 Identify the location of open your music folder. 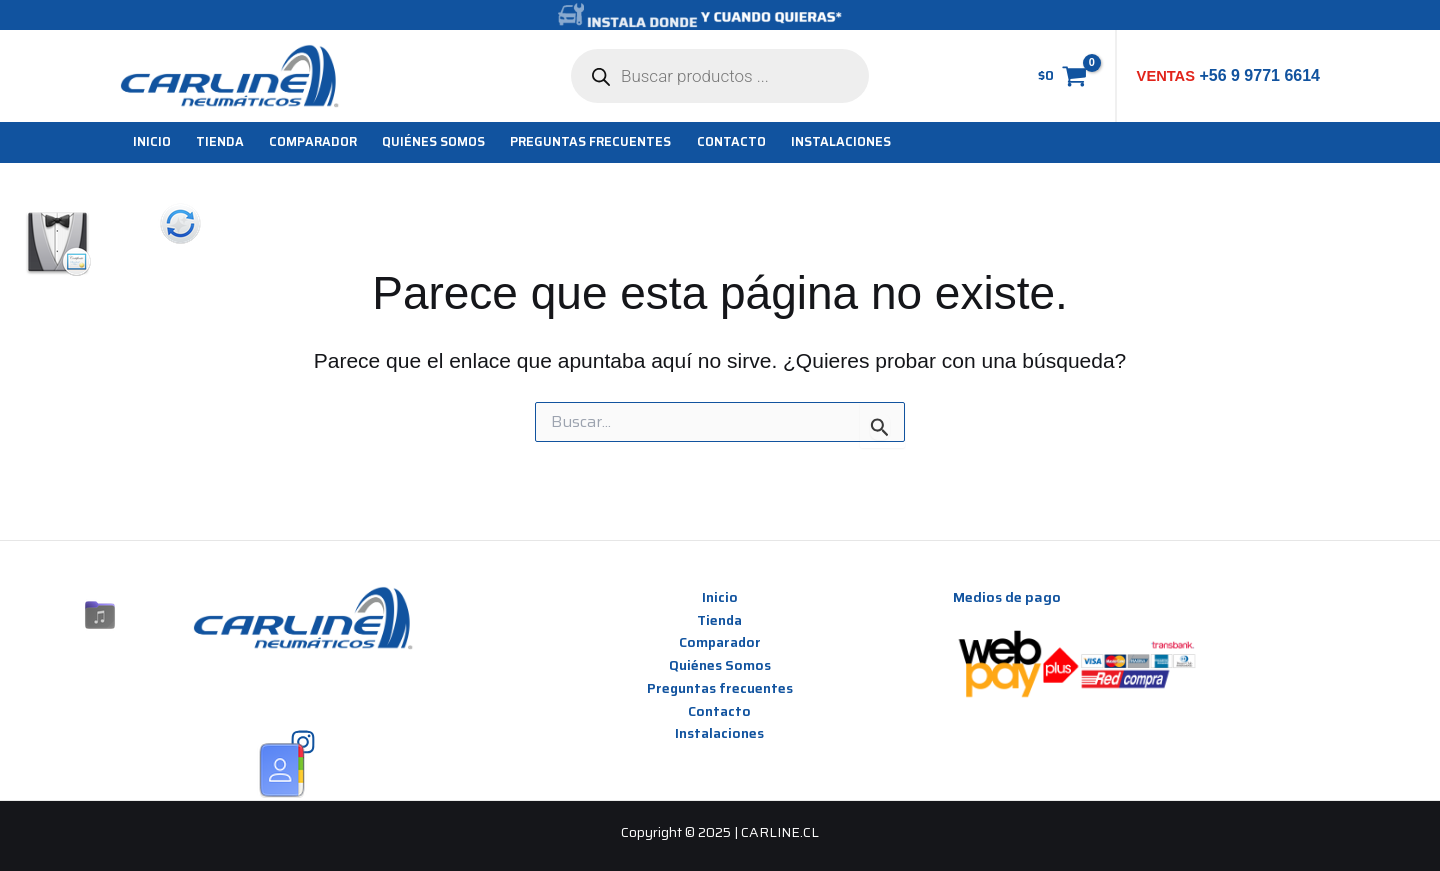
(100, 615).